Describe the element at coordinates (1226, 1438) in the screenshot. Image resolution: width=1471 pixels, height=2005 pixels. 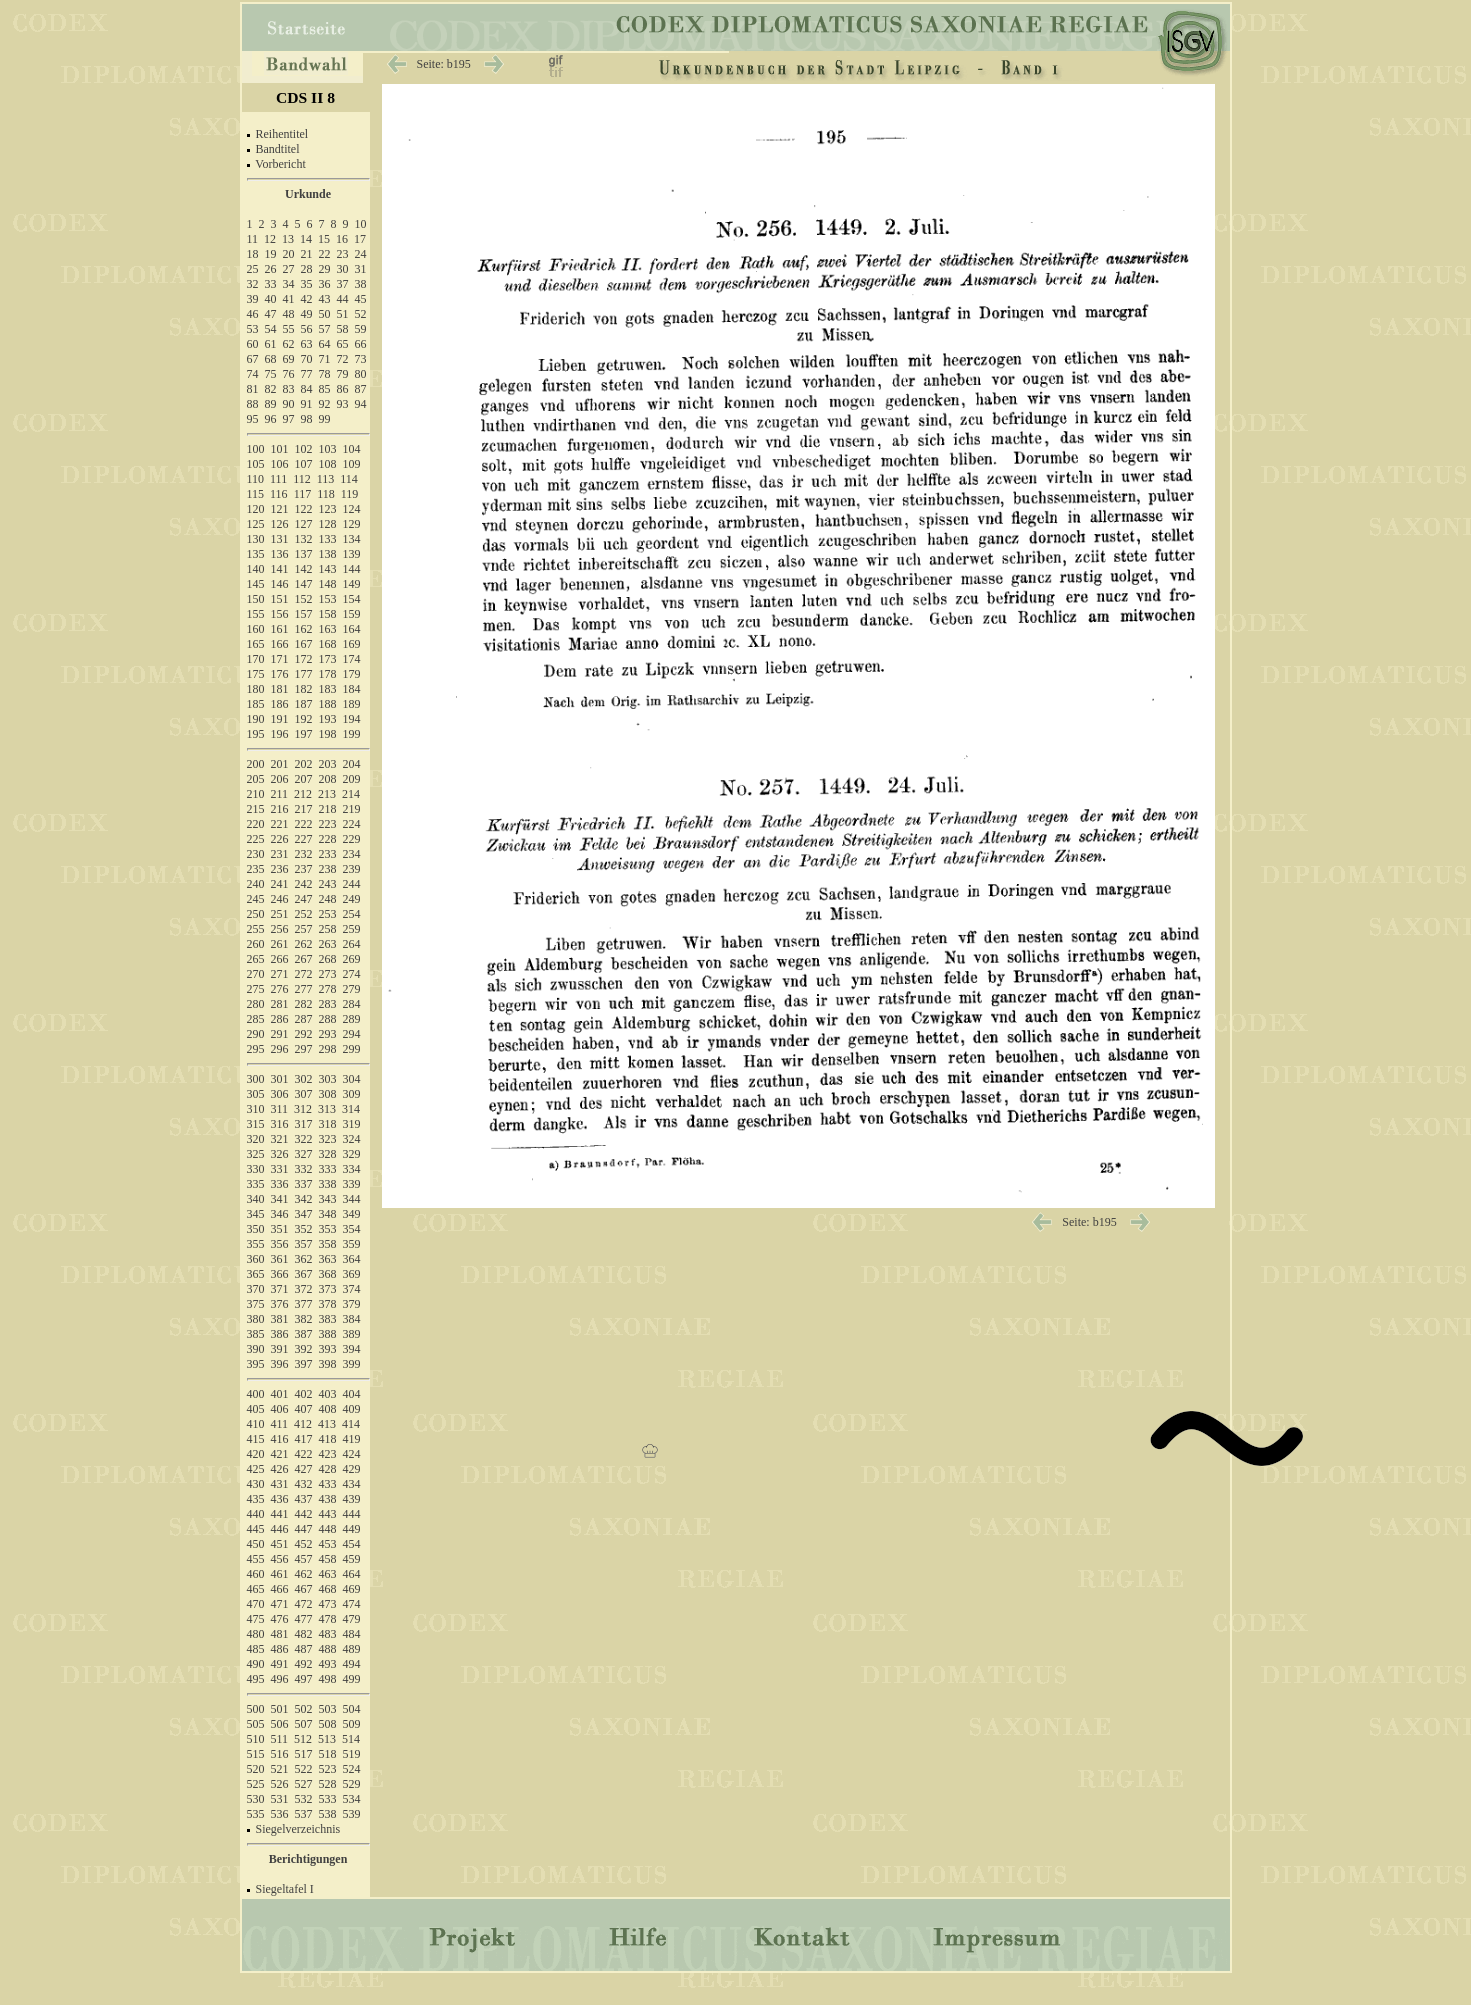
I see `indicates approximate or similar value` at that location.